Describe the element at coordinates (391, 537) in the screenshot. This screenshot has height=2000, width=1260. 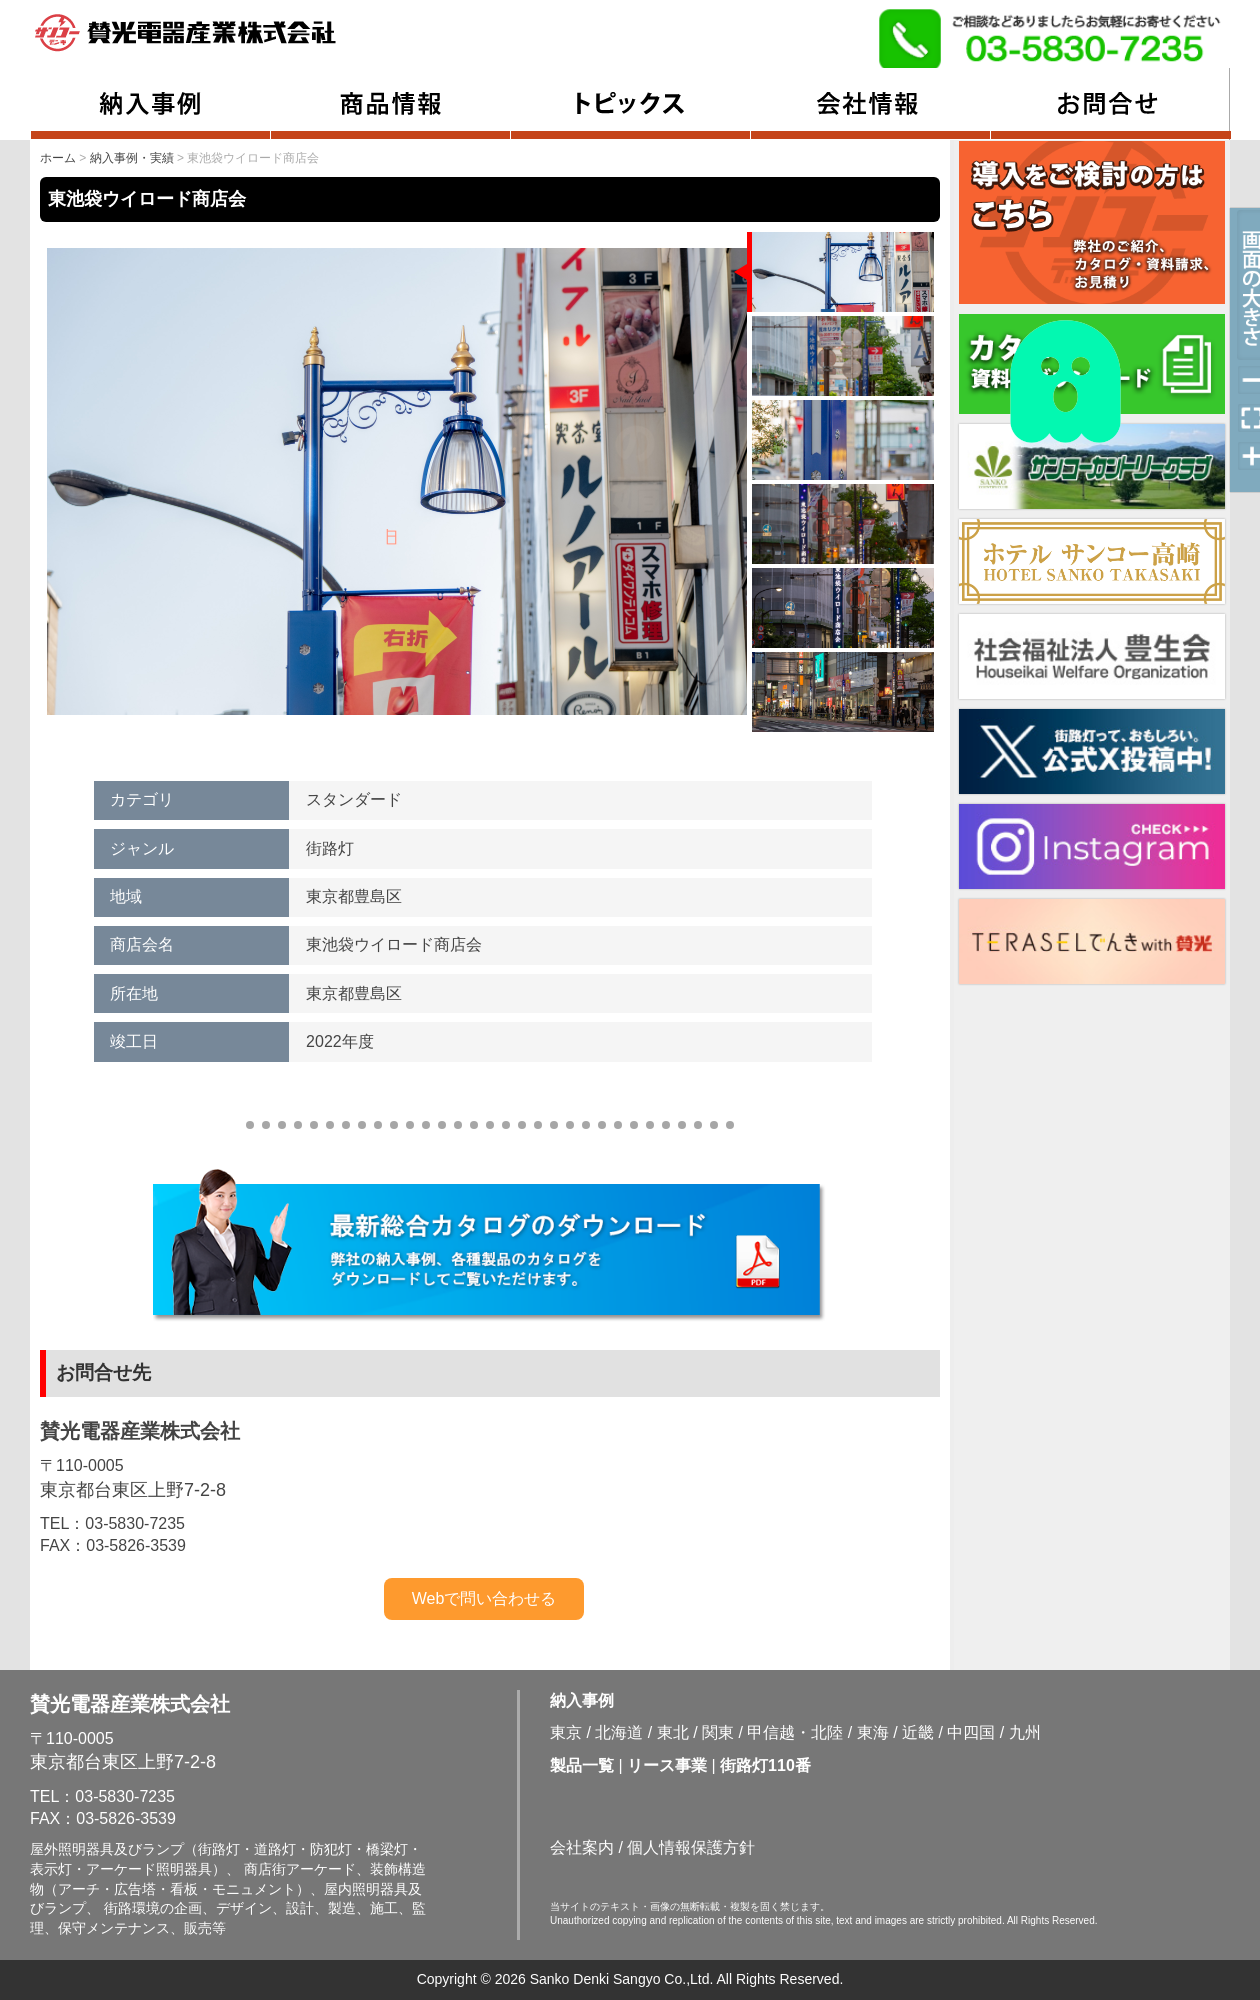
I see `access mobile device settings` at that location.